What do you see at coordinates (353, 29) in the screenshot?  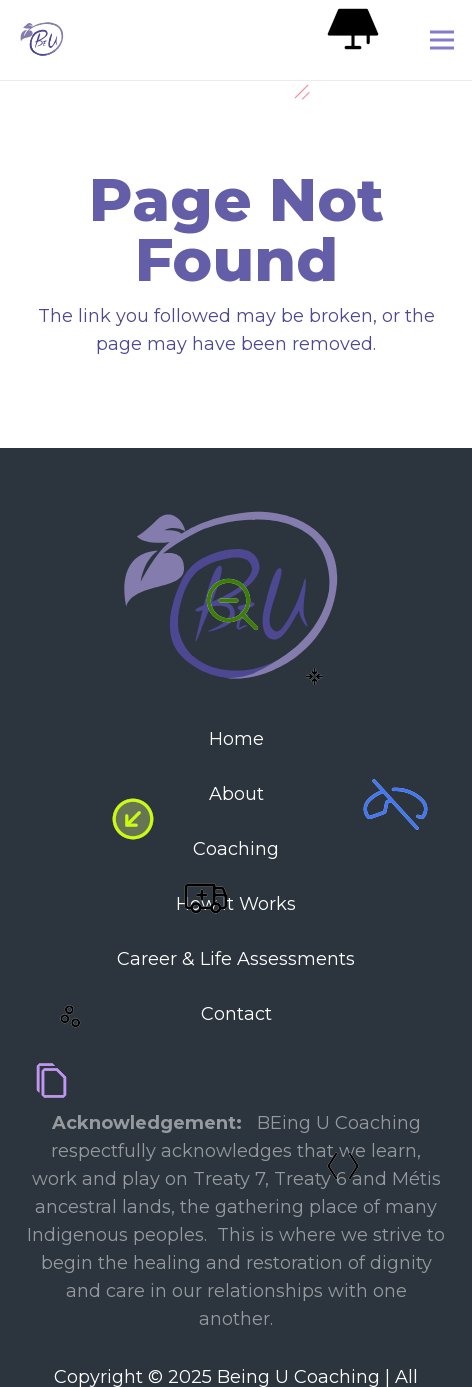 I see `toggle desk lamp or reading light` at bounding box center [353, 29].